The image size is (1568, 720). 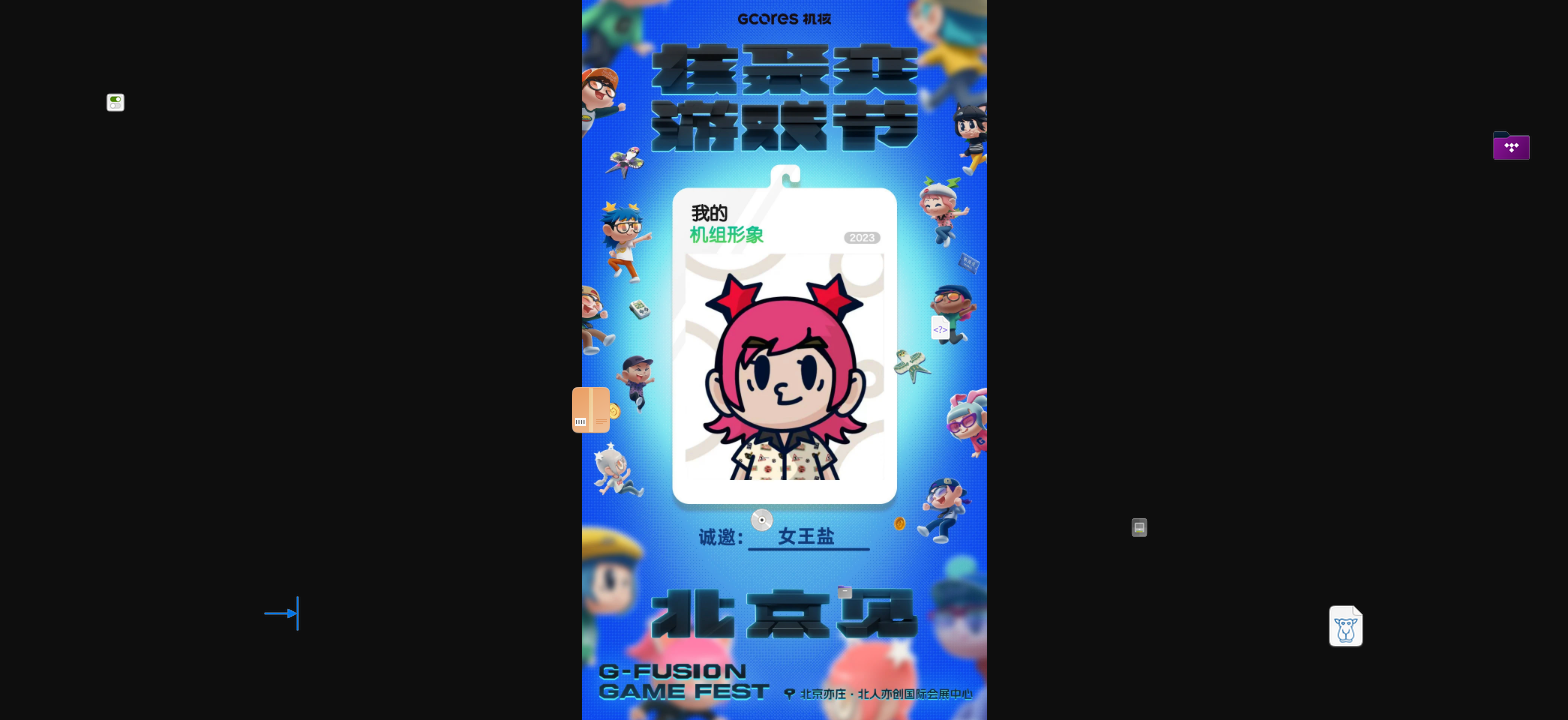 What do you see at coordinates (115, 102) in the screenshot?
I see `open system settings or preferences` at bounding box center [115, 102].